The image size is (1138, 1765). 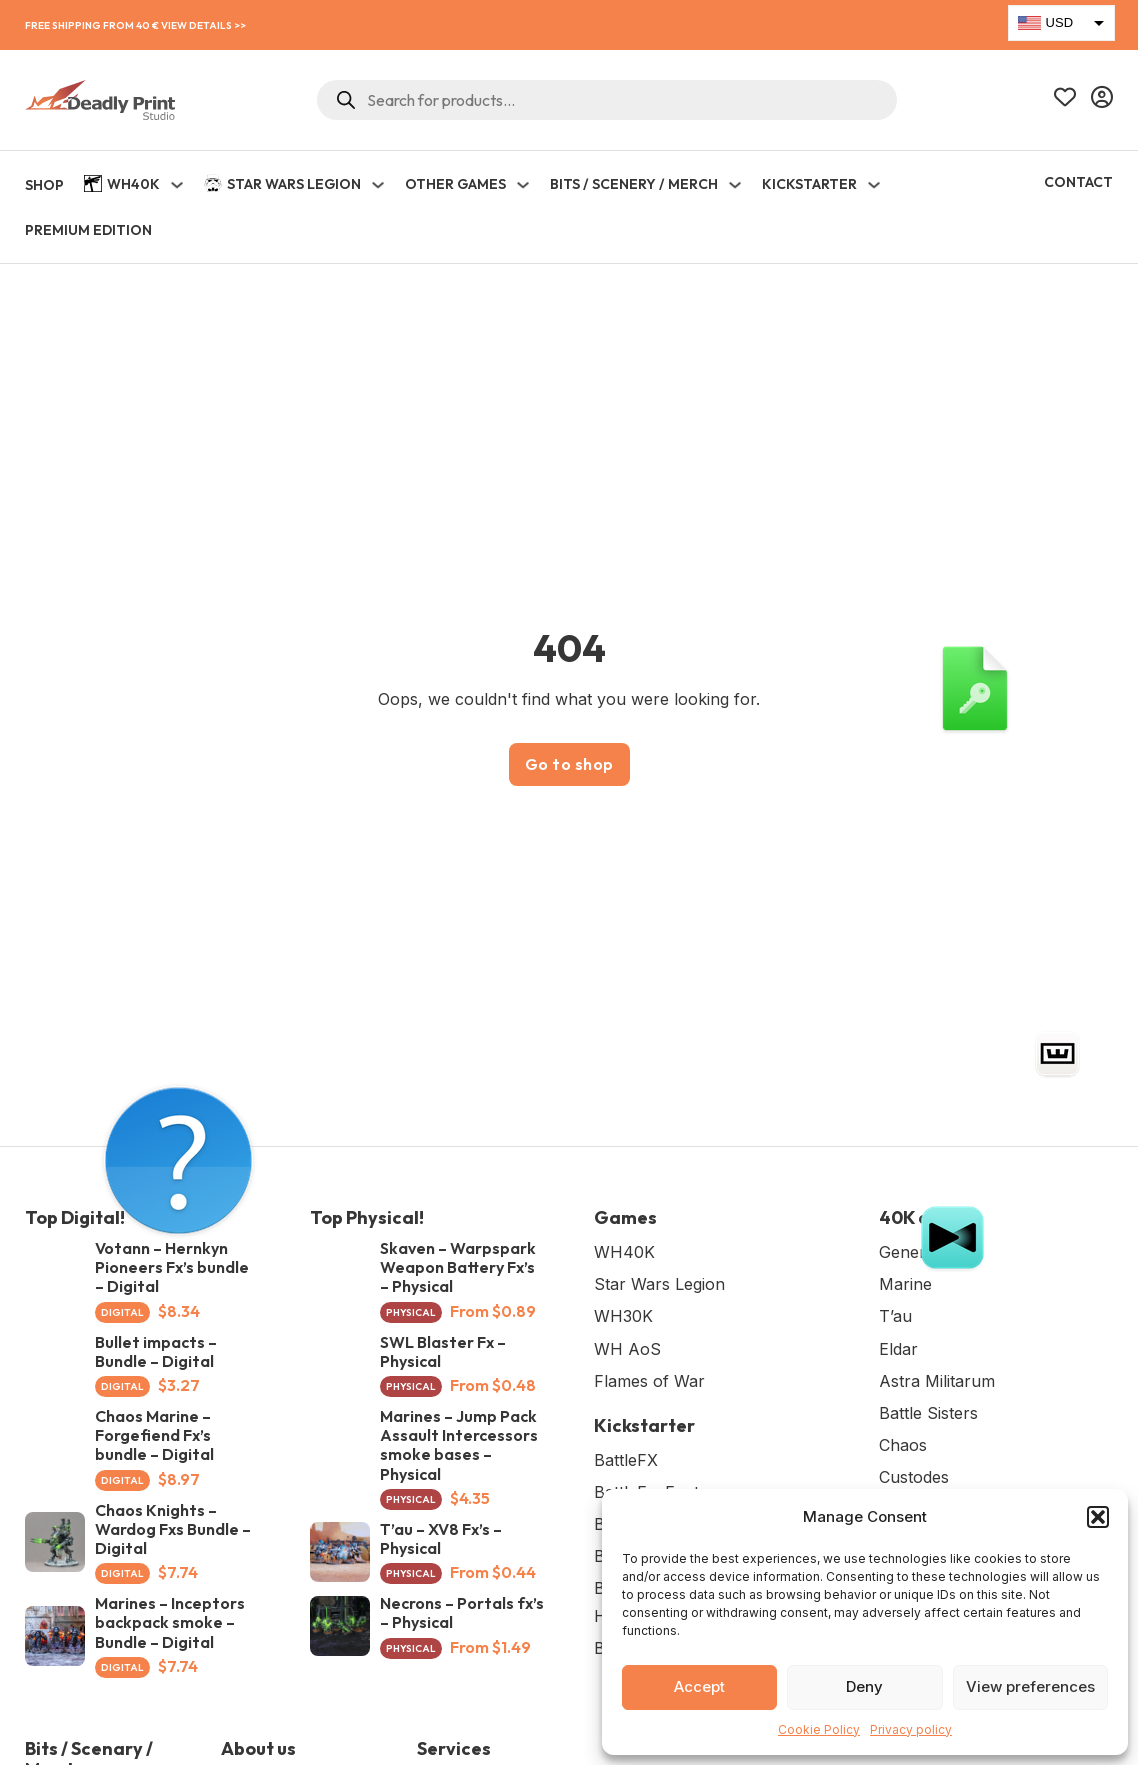 I want to click on open wootility keyboard configuration app, so click(x=1057, y=1053).